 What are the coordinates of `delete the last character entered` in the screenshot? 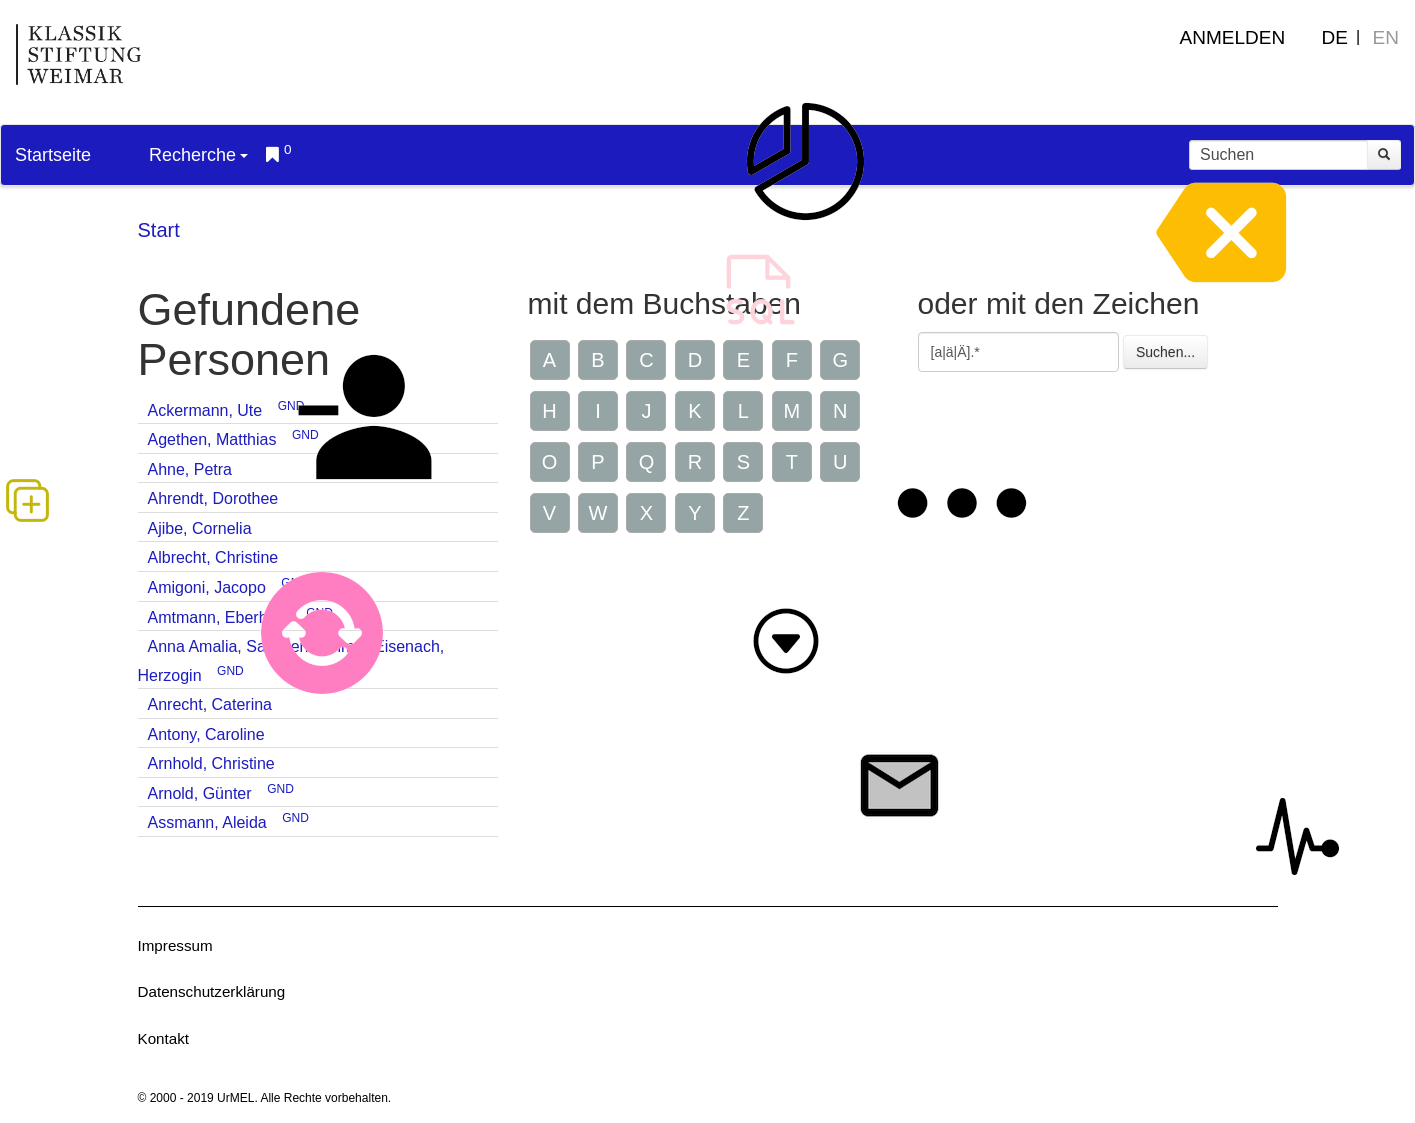 It's located at (1226, 232).